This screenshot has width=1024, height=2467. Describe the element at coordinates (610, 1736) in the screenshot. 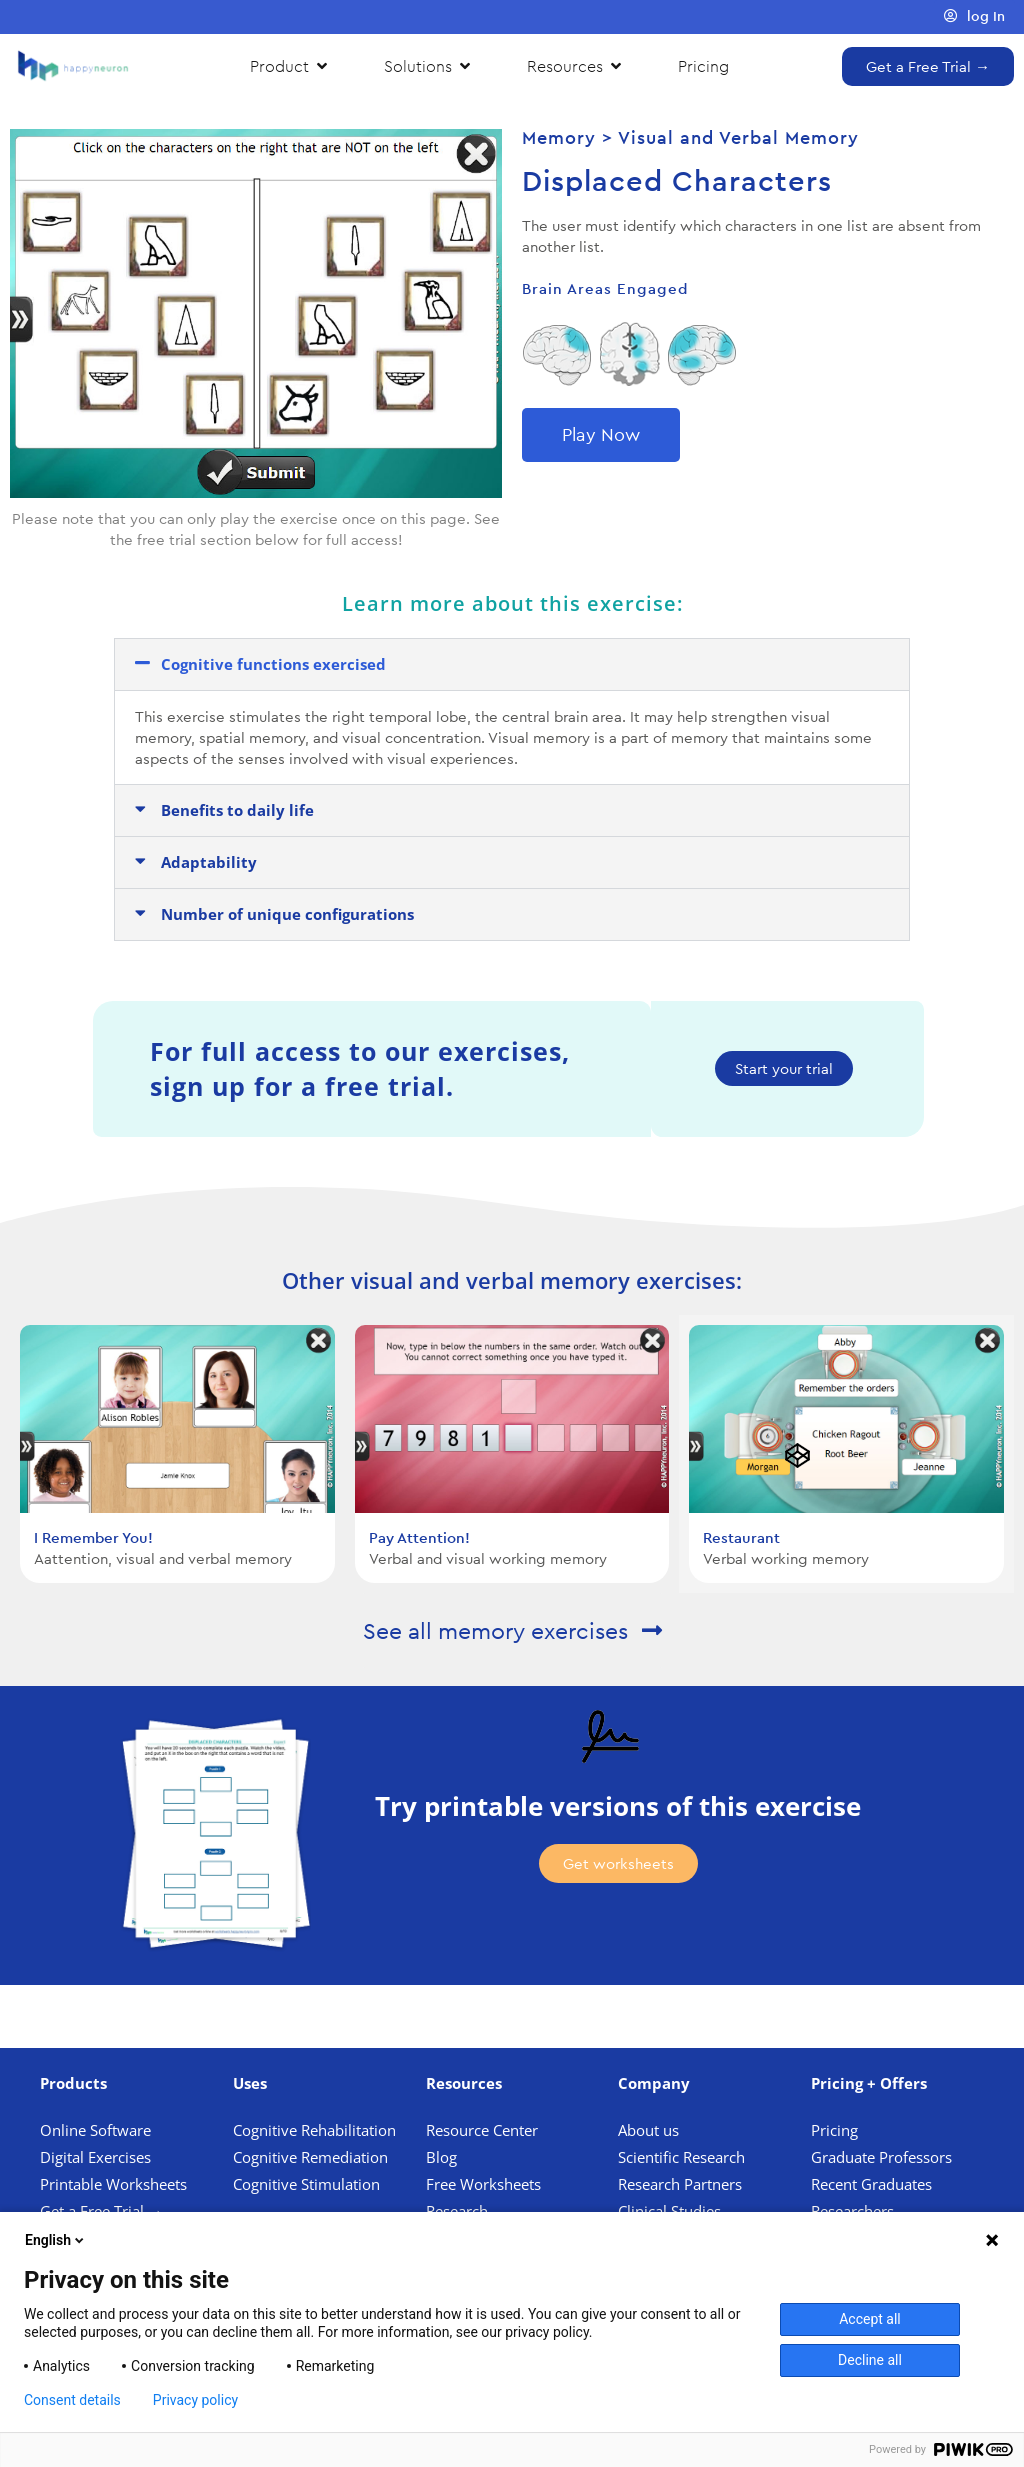

I see `sign a document or form` at that location.